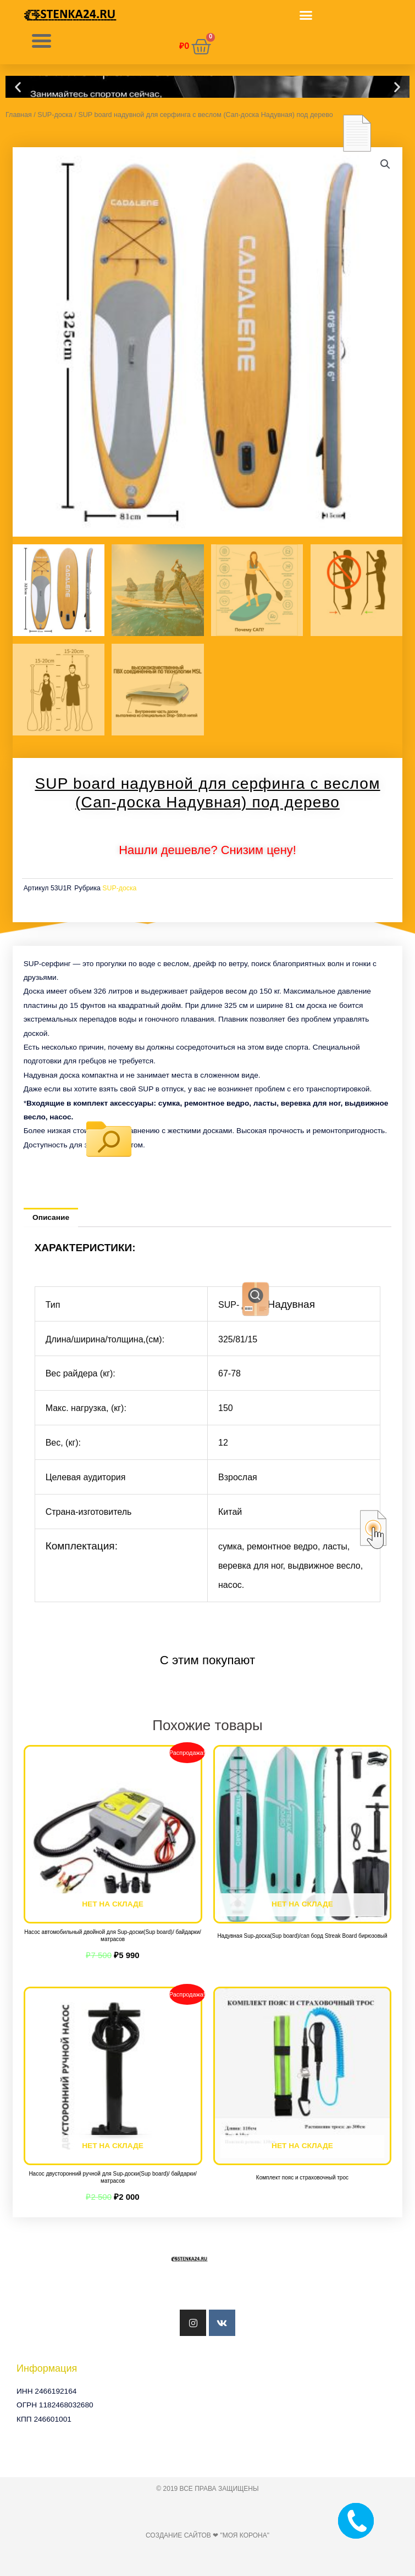 This screenshot has width=415, height=2576. Describe the element at coordinates (256, 1299) in the screenshot. I see `resolving package dependencies` at that location.